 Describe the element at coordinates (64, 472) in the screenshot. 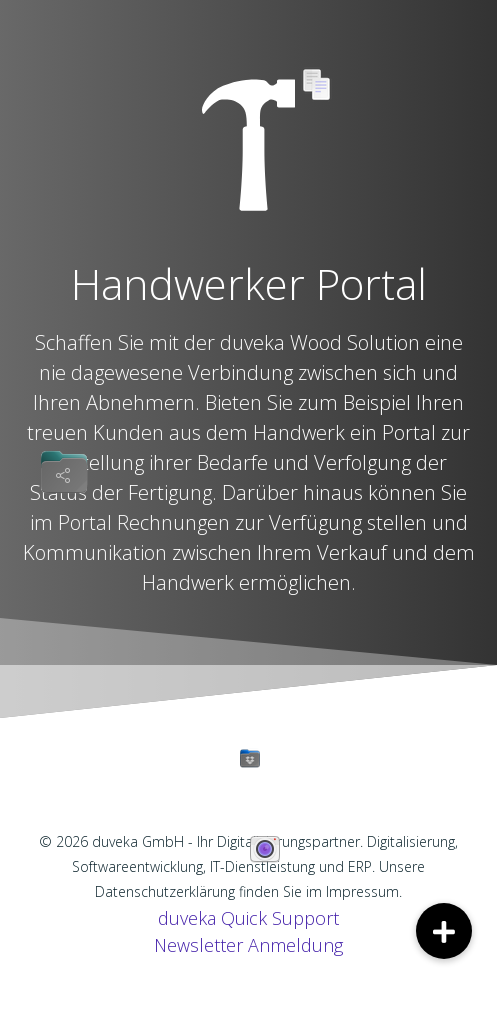

I see `open your public shared folder` at that location.